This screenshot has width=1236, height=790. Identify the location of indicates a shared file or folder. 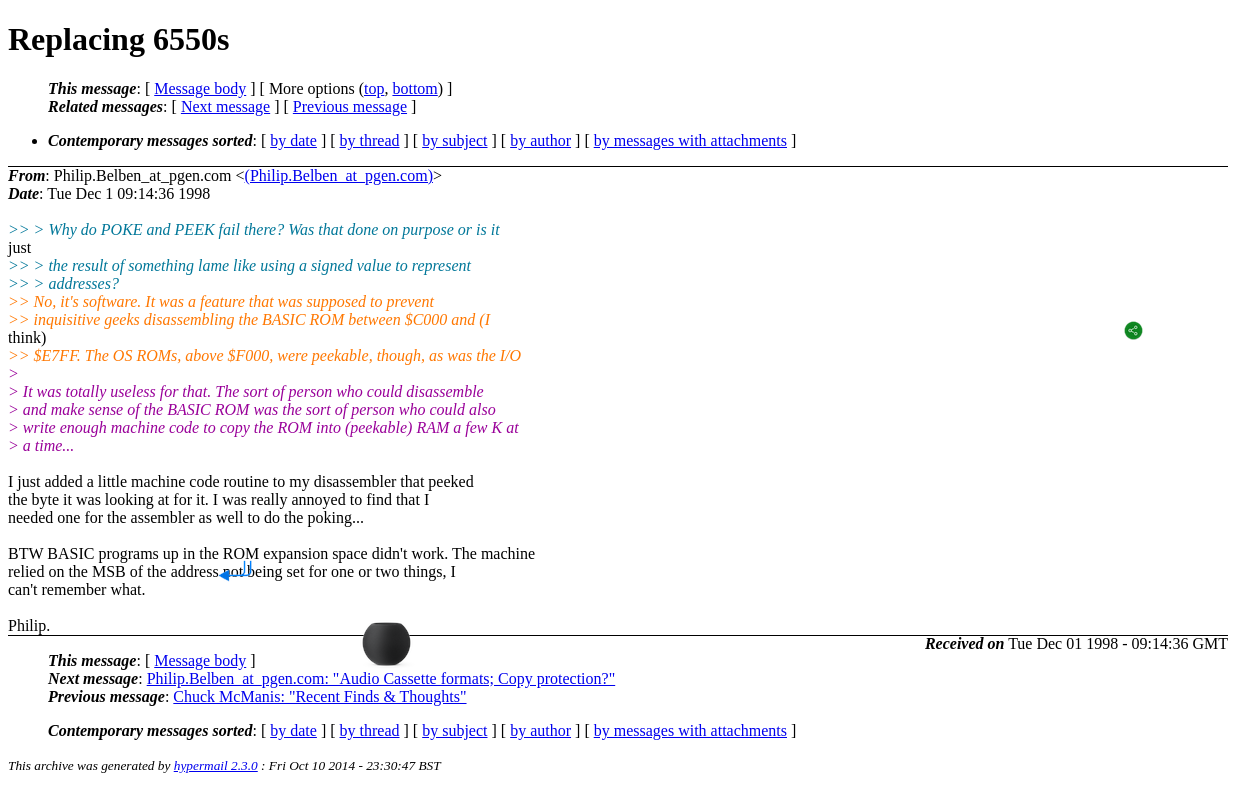
(1133, 330).